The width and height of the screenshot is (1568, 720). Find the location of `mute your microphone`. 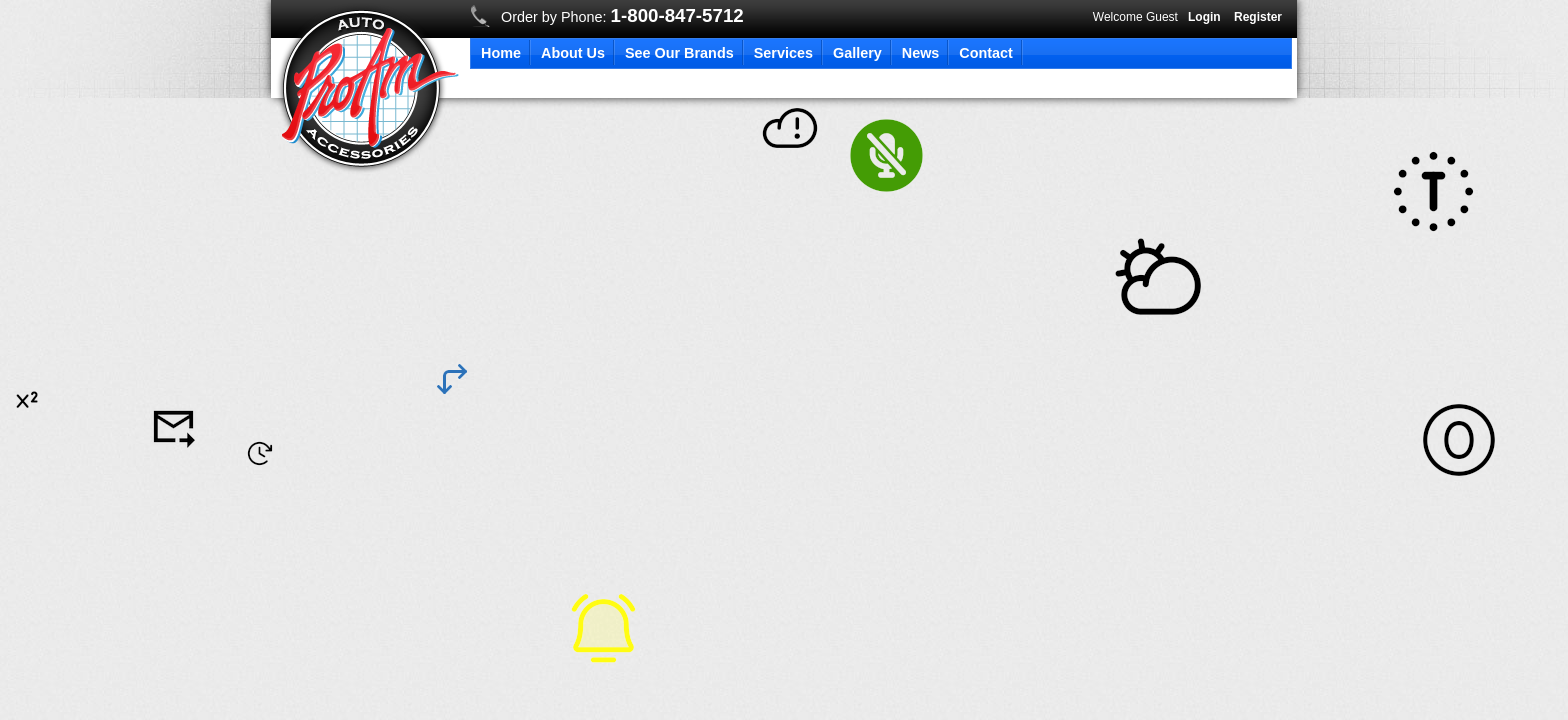

mute your microphone is located at coordinates (886, 155).